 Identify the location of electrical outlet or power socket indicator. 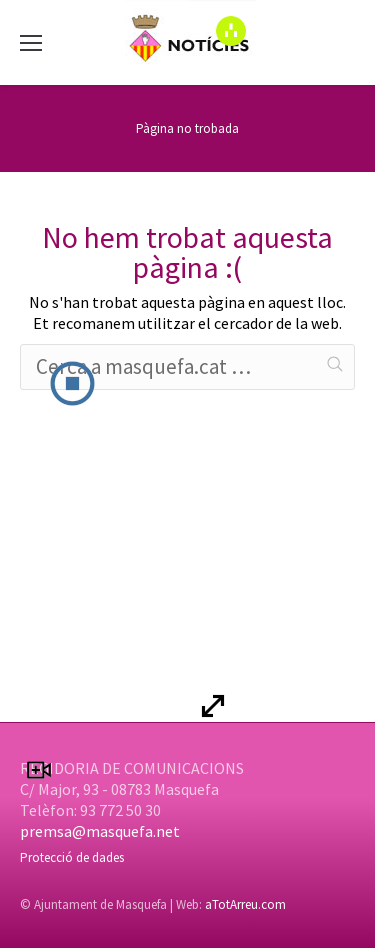
(231, 31).